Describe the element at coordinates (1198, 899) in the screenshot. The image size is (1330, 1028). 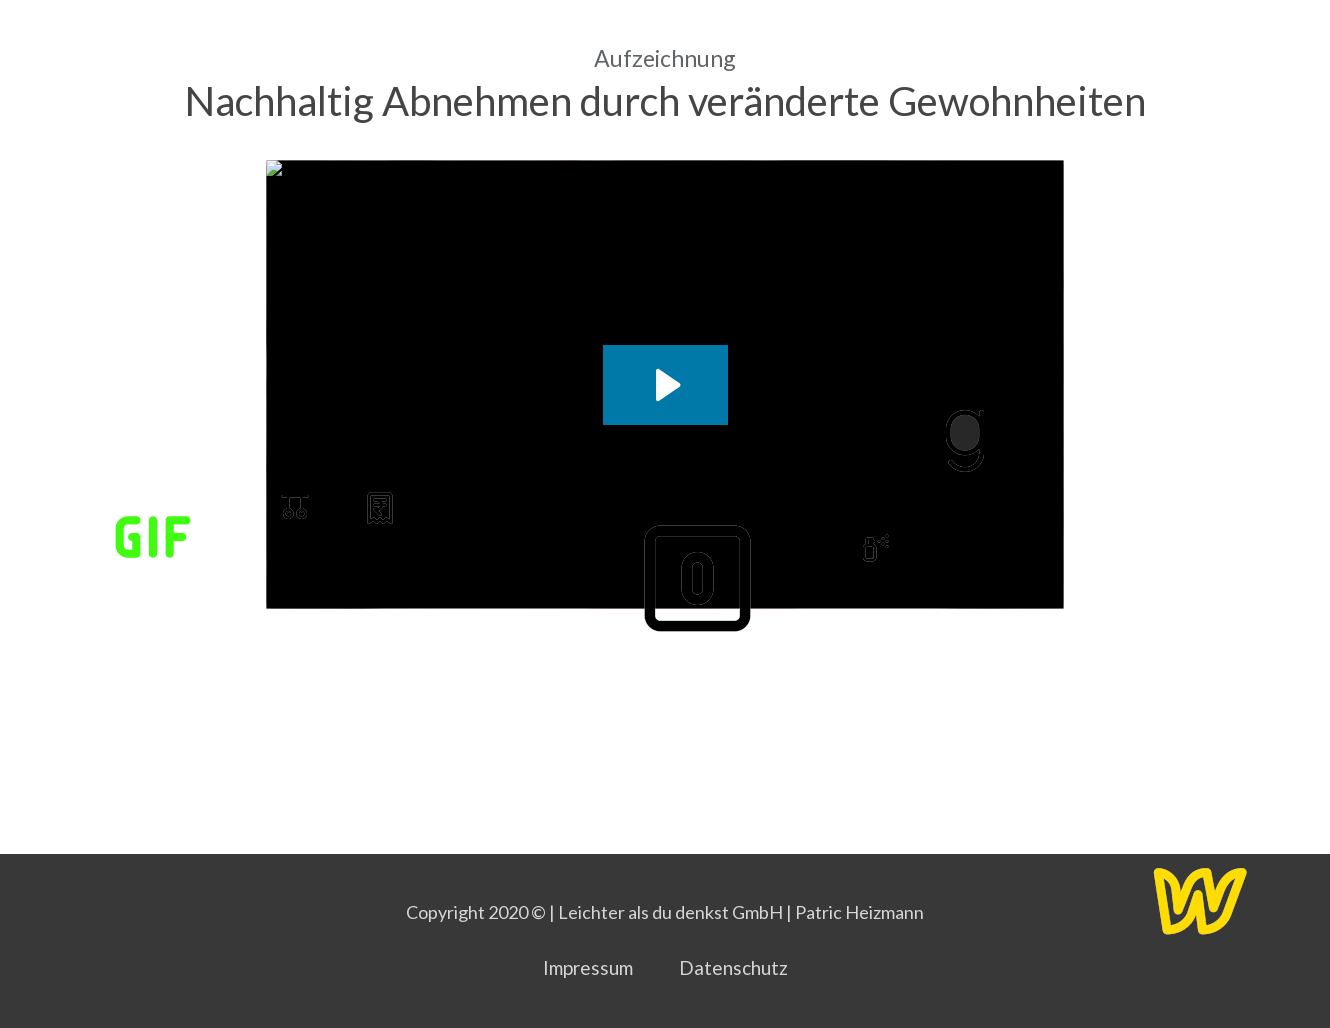
I see `open Webflow website builder` at that location.